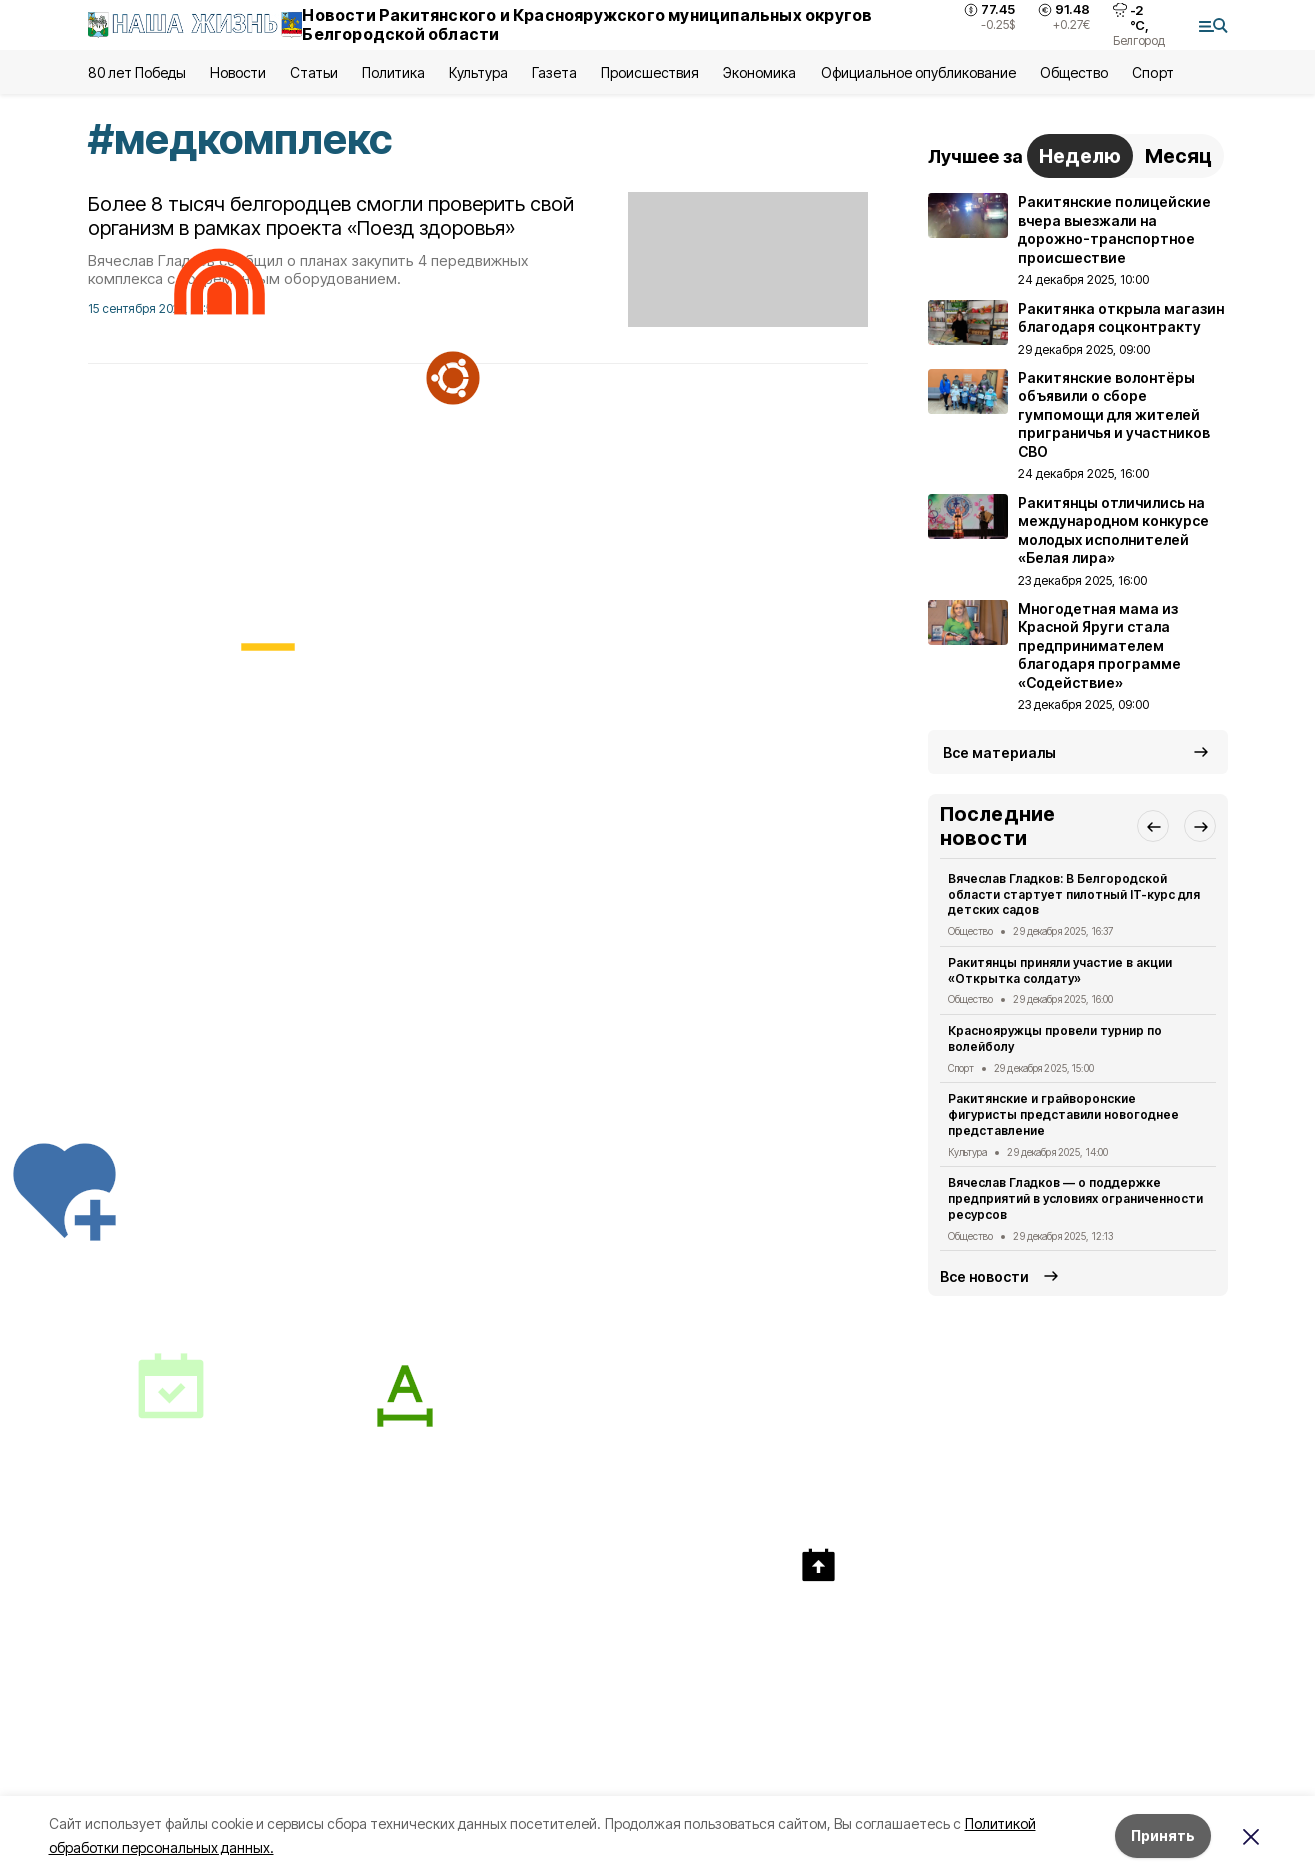 Image resolution: width=1315 pixels, height=1876 pixels. I want to click on confirm a scheduled event or appointment, so click(171, 1389).